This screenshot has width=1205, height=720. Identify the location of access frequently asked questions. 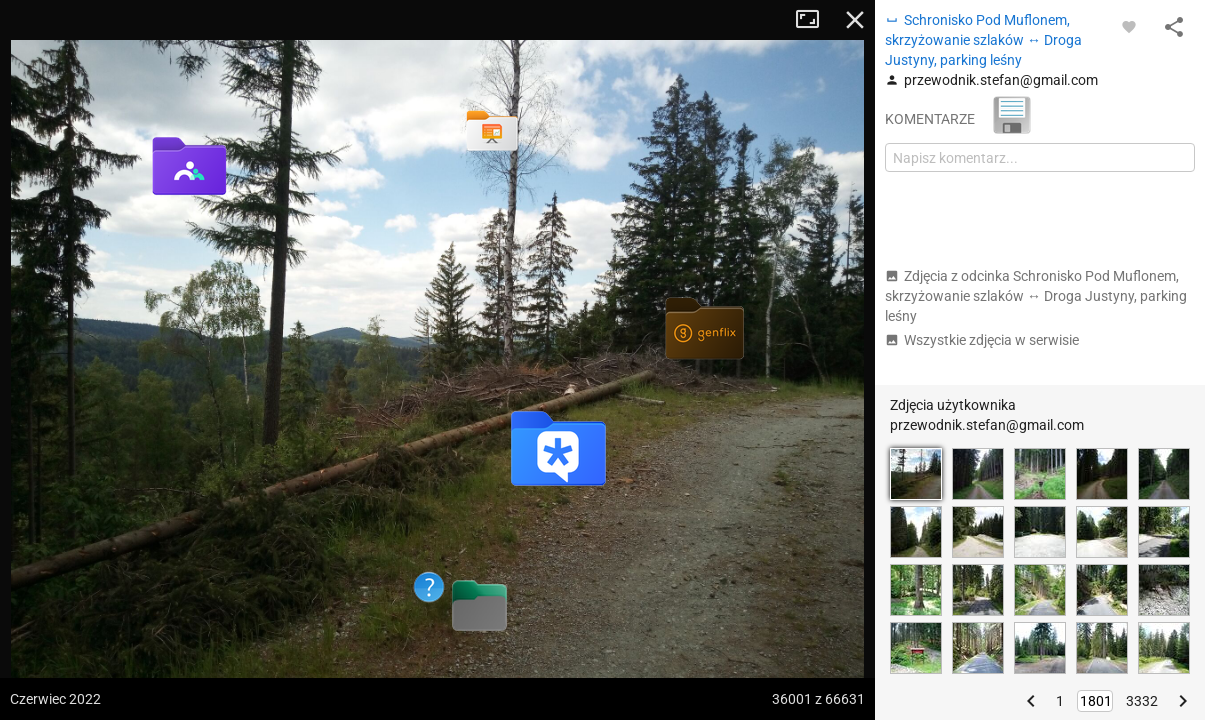
(429, 587).